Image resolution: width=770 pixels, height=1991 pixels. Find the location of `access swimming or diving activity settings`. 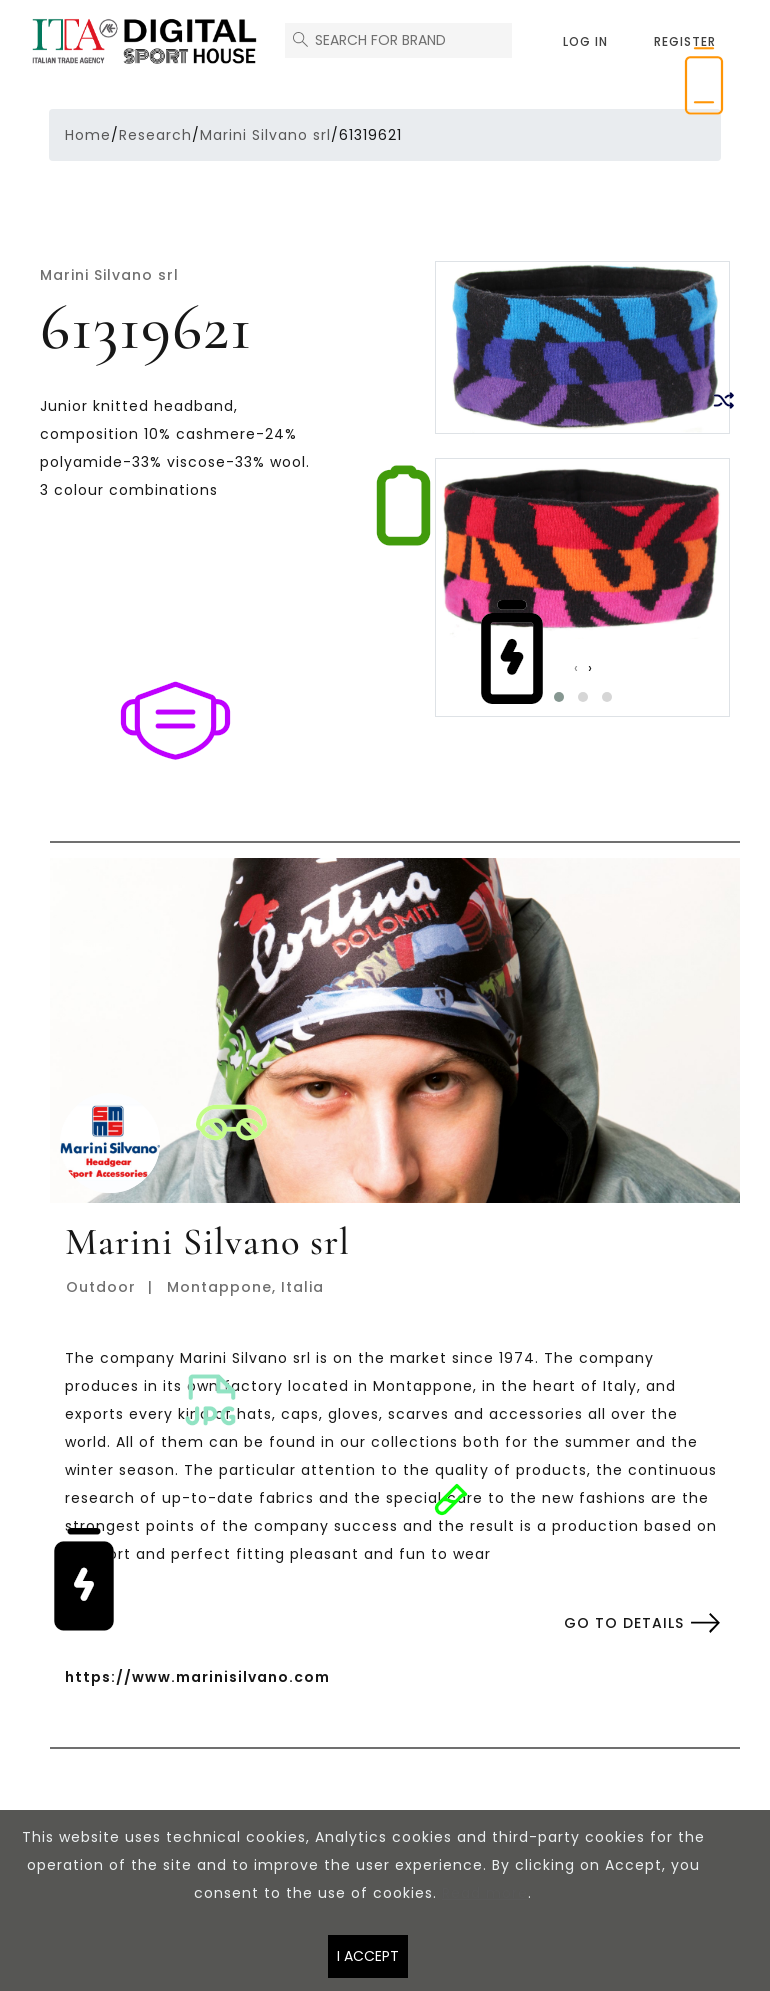

access swimming or diving activity settings is located at coordinates (231, 1122).